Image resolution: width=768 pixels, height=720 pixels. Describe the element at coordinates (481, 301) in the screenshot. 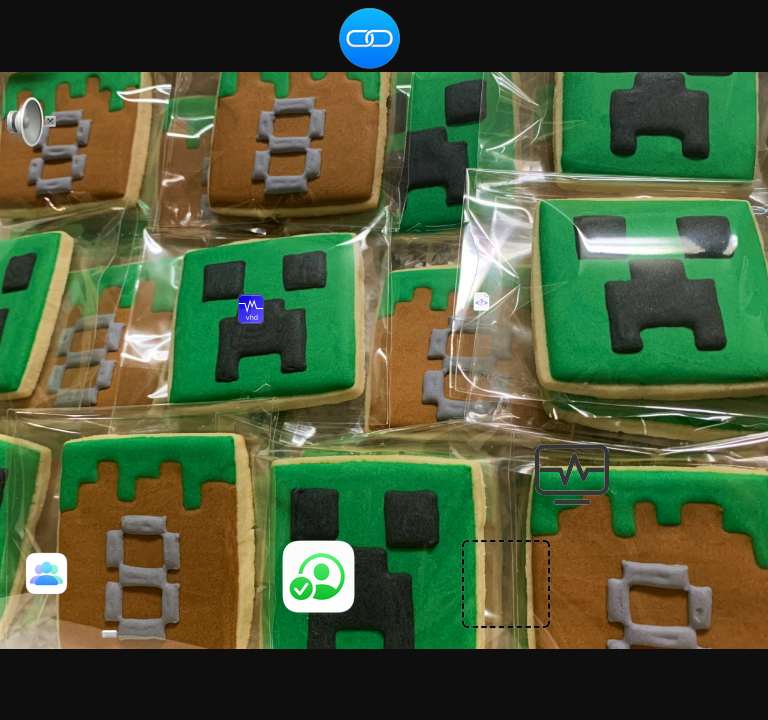

I see `open a php source code file` at that location.